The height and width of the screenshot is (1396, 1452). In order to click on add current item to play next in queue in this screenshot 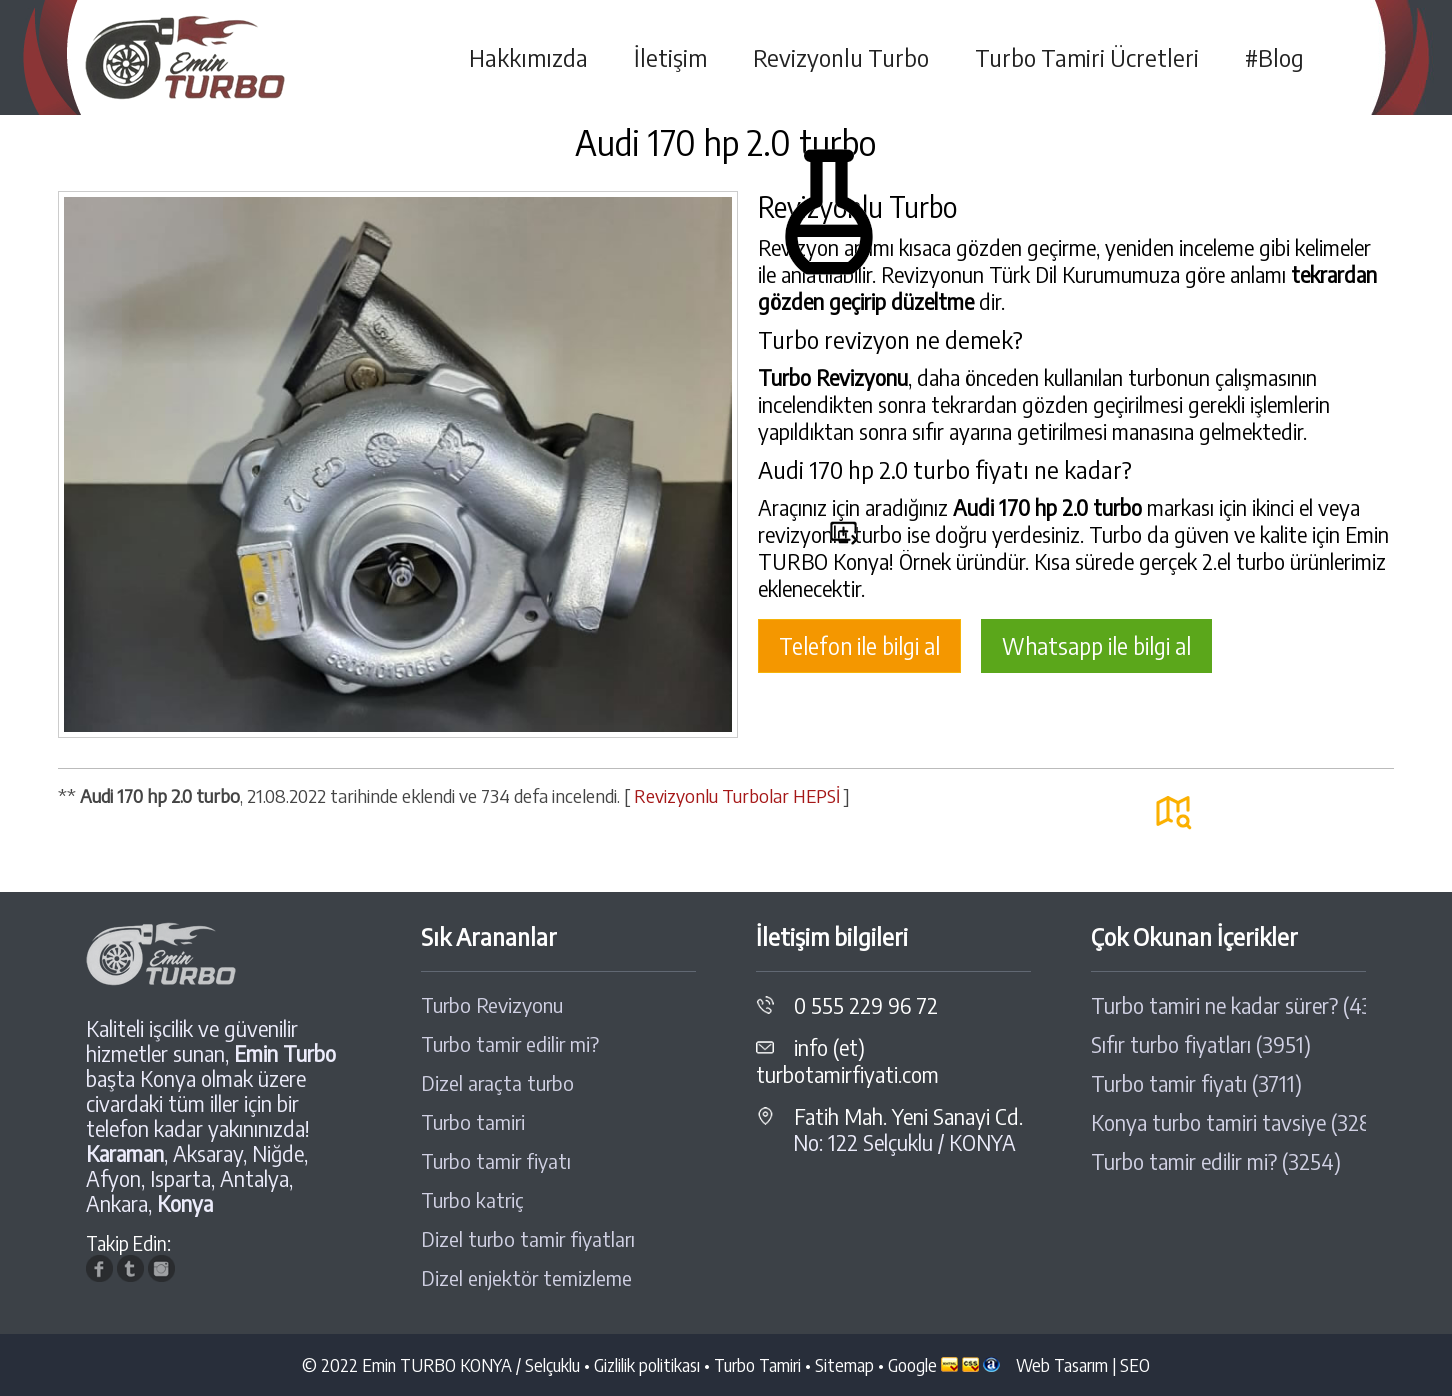, I will do `click(843, 532)`.